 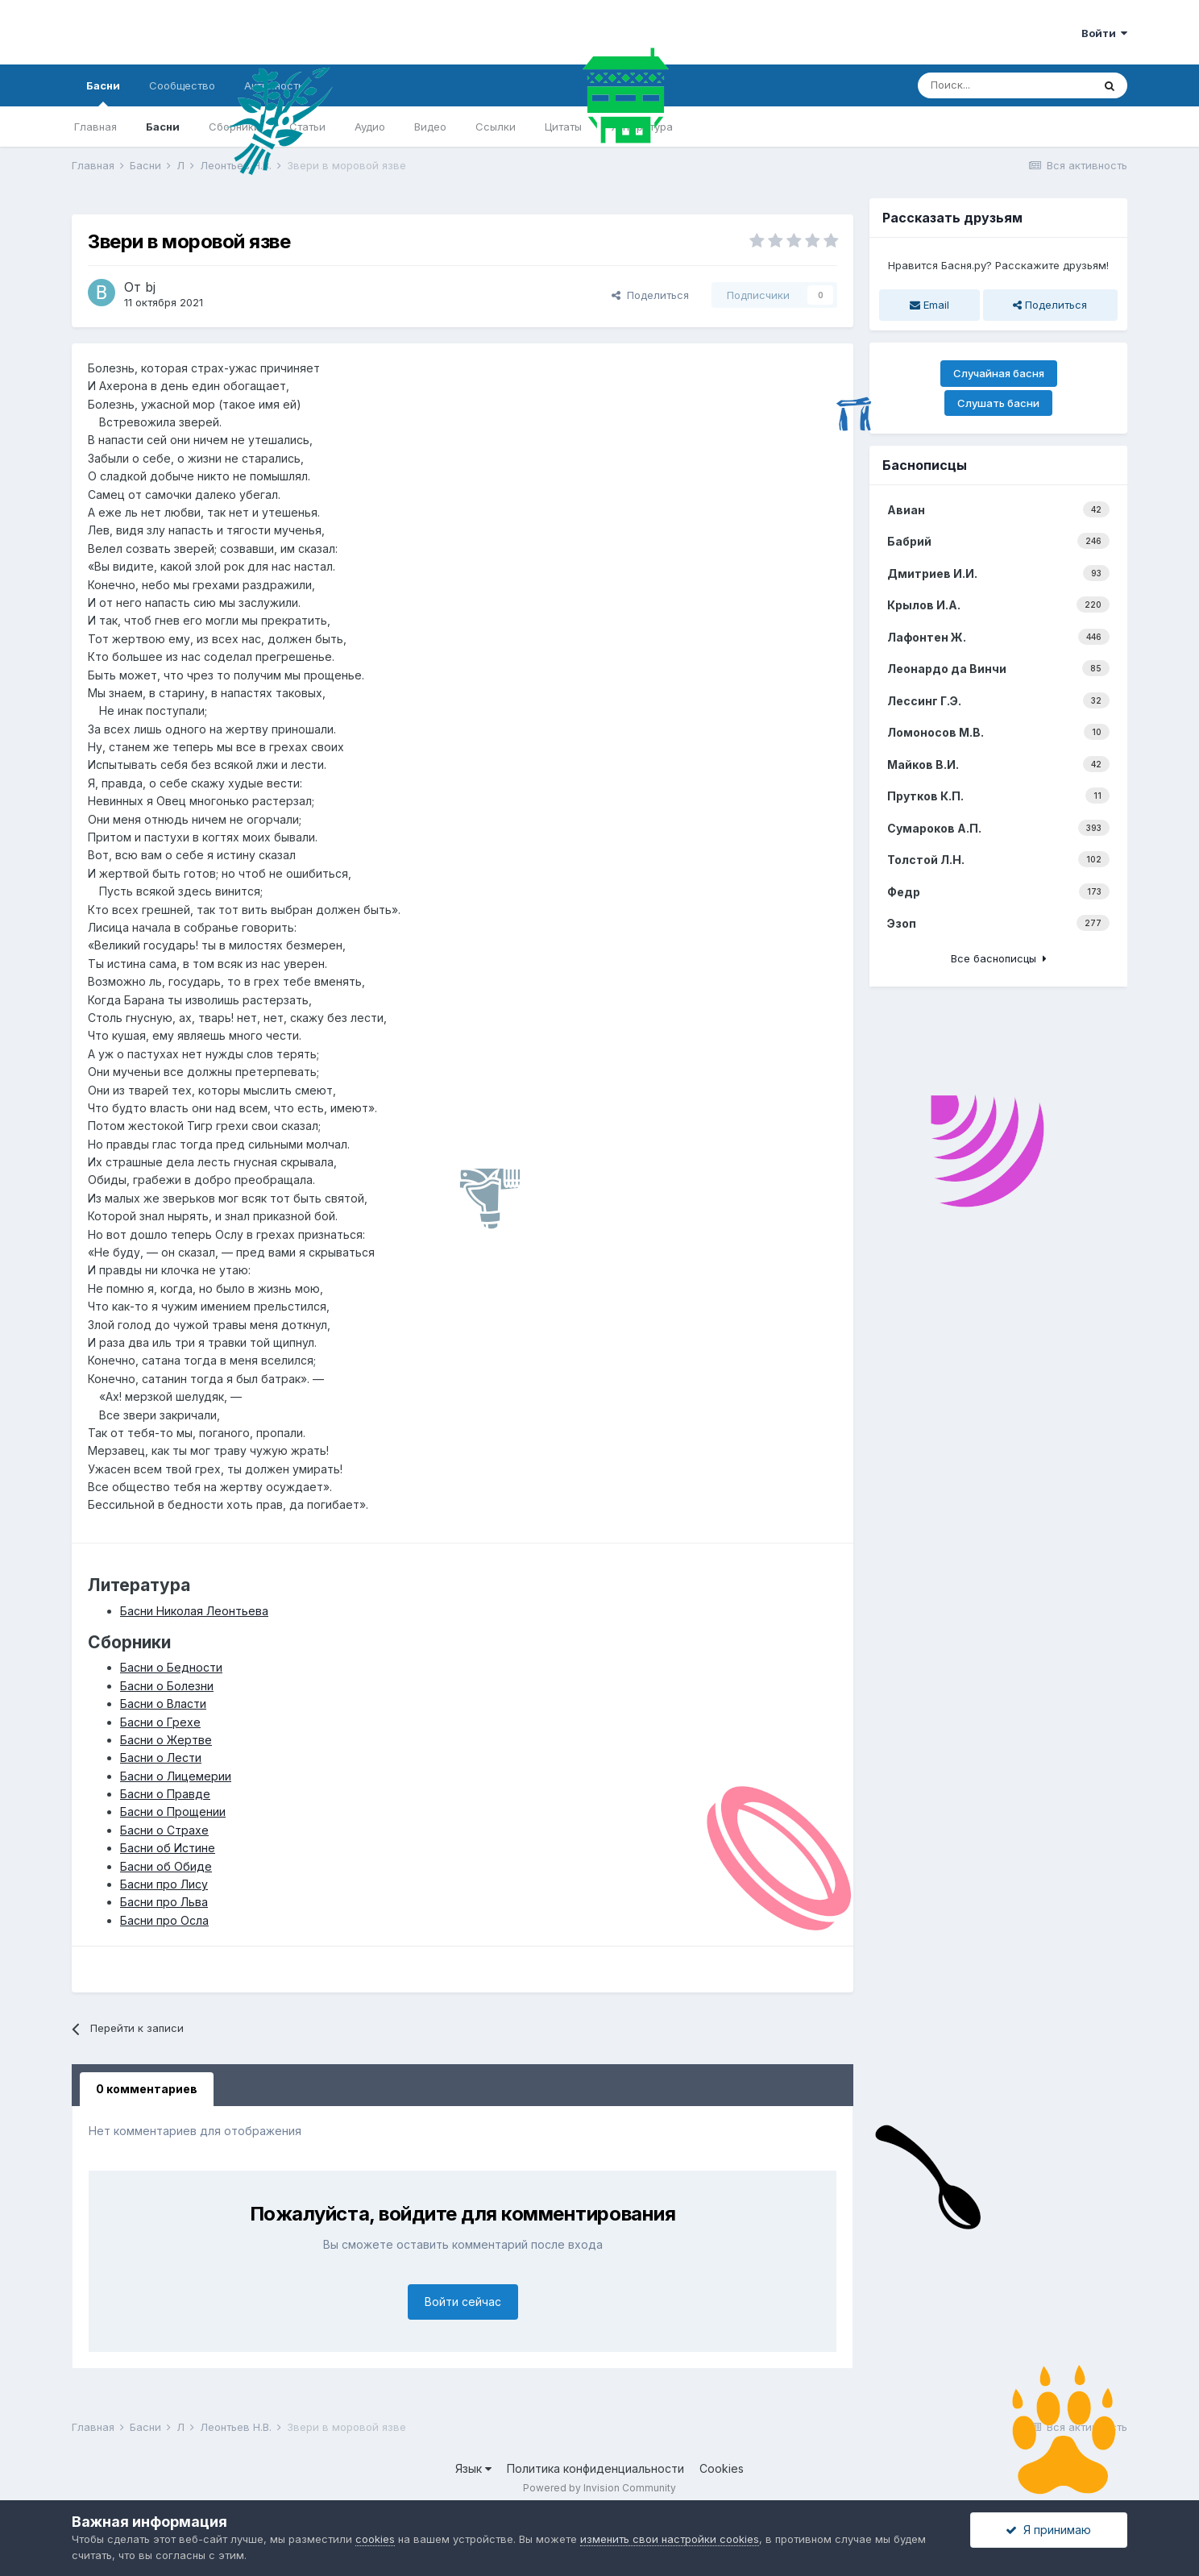 I want to click on view collected herbs or botanical items, so click(x=278, y=121).